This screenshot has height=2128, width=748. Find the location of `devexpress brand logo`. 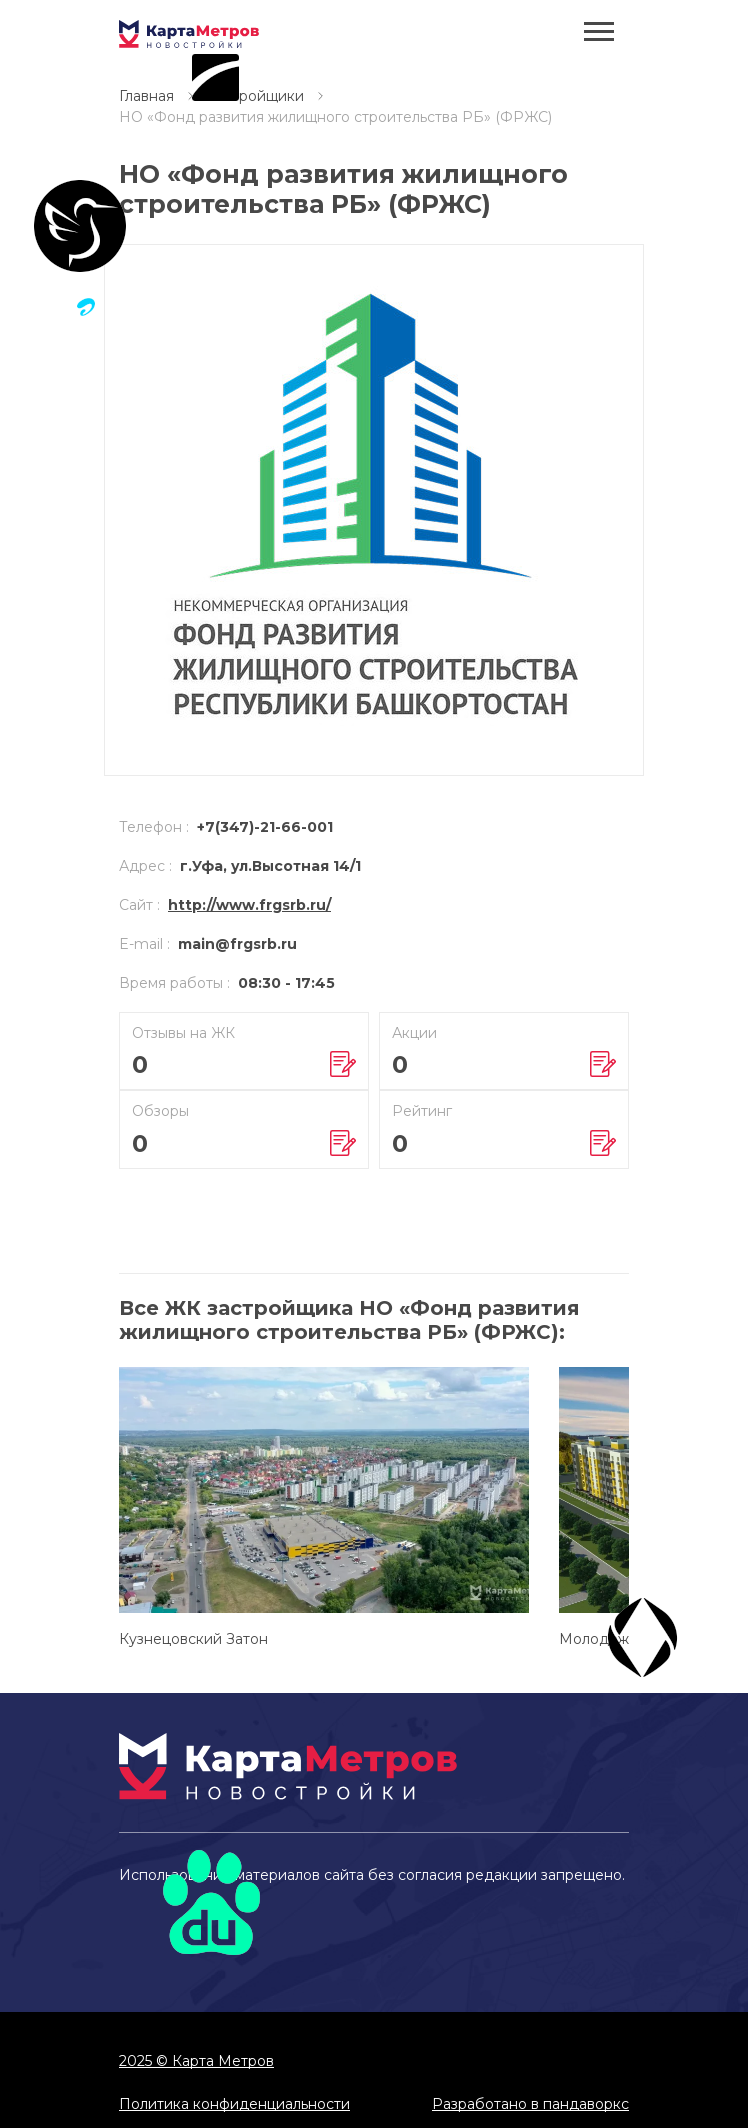

devexpress brand logo is located at coordinates (215, 77).